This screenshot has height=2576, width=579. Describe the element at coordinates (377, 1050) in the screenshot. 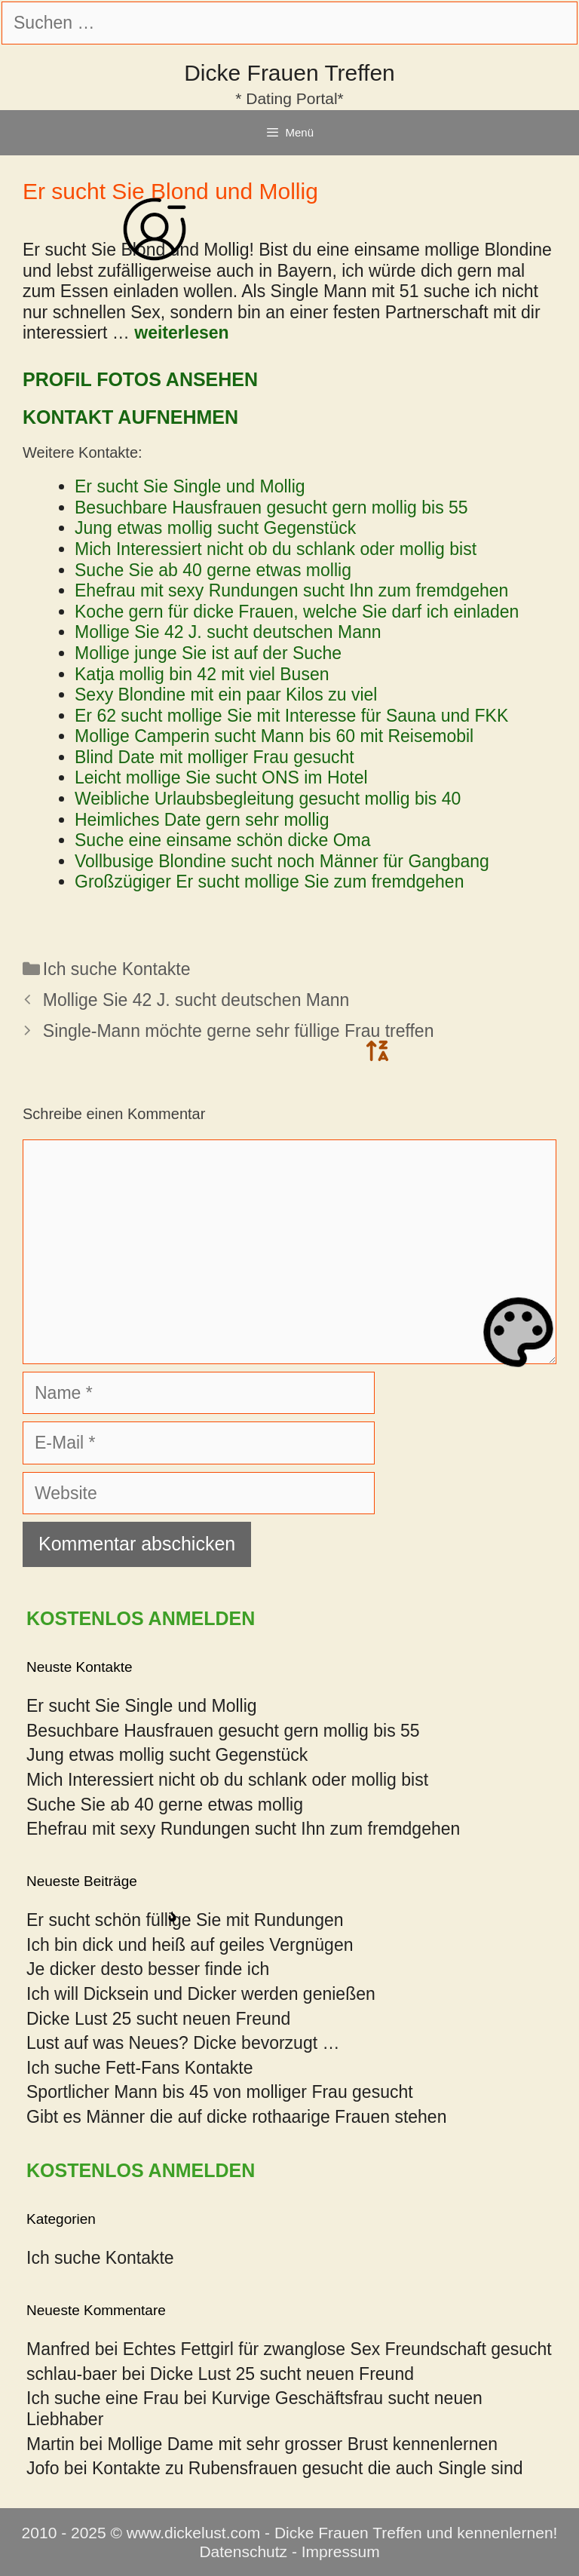

I see `sort list alphabetically from Z to A` at that location.